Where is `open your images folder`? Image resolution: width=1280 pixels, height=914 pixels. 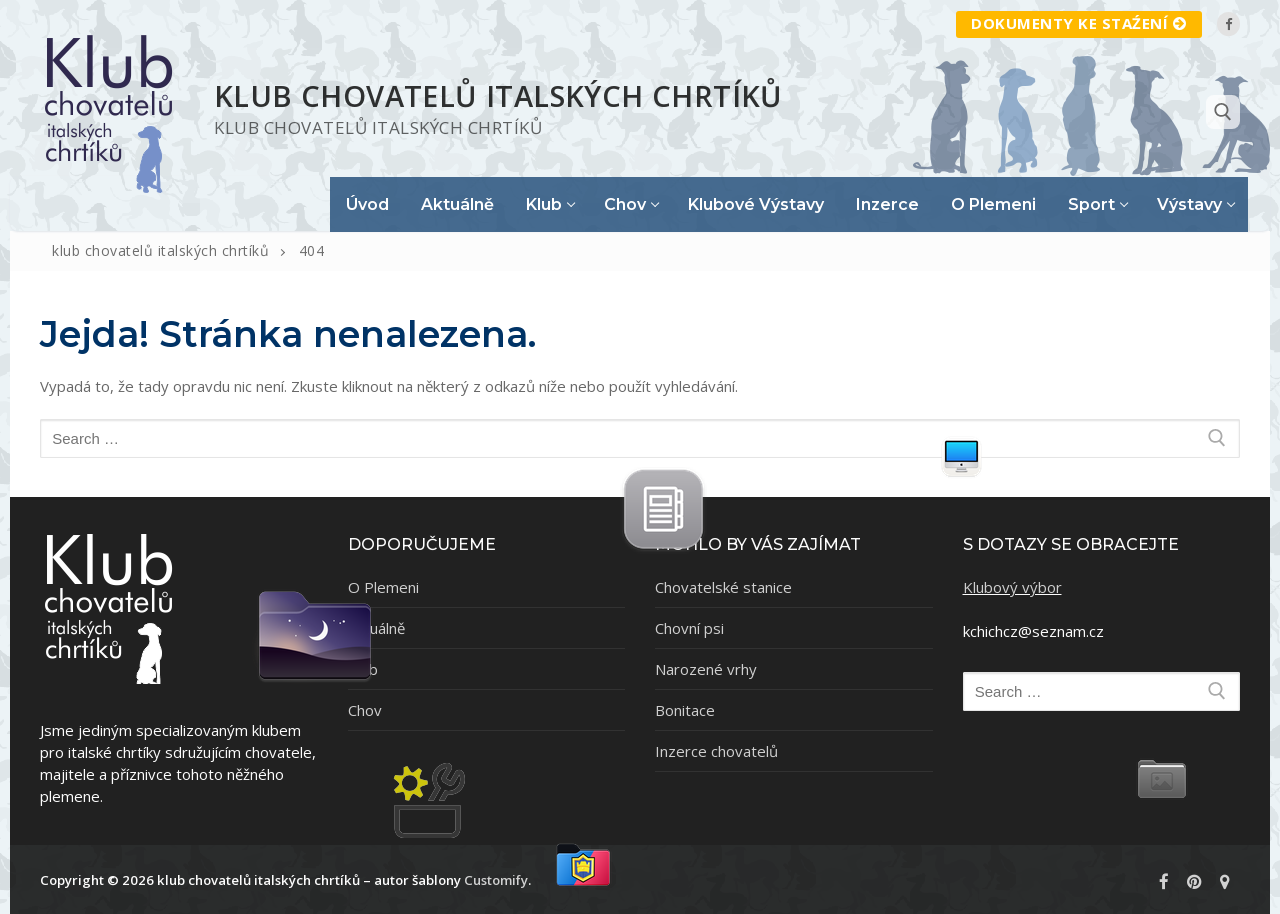
open your images folder is located at coordinates (1162, 779).